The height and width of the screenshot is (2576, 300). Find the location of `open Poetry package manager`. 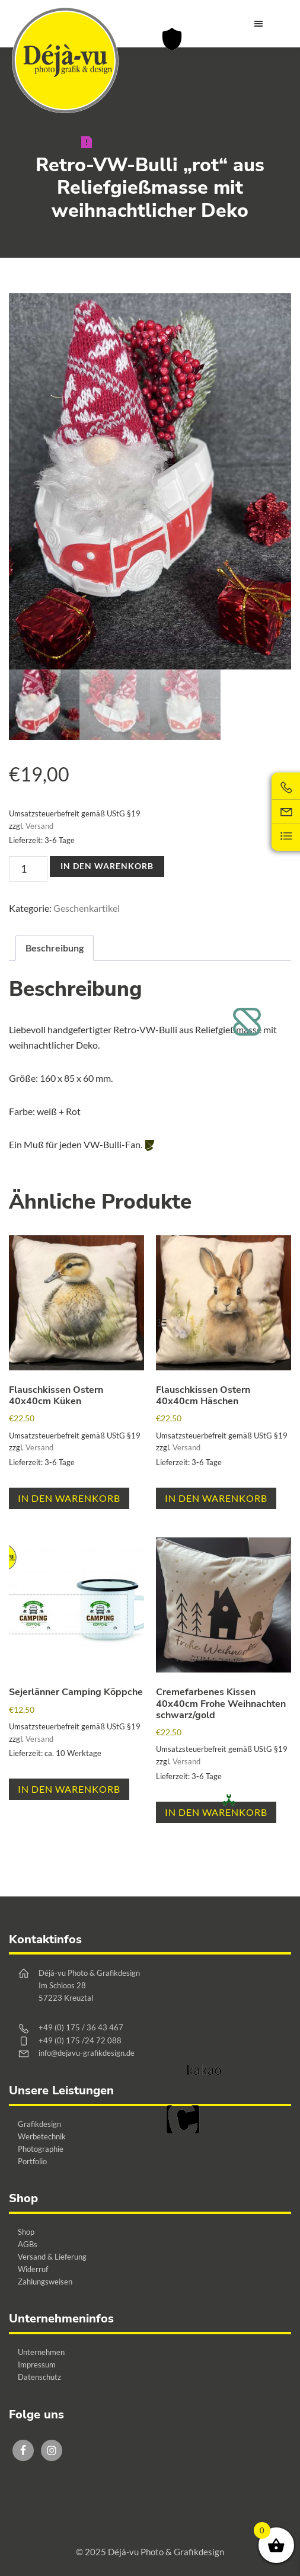

open Poetry package manager is located at coordinates (149, 1145).